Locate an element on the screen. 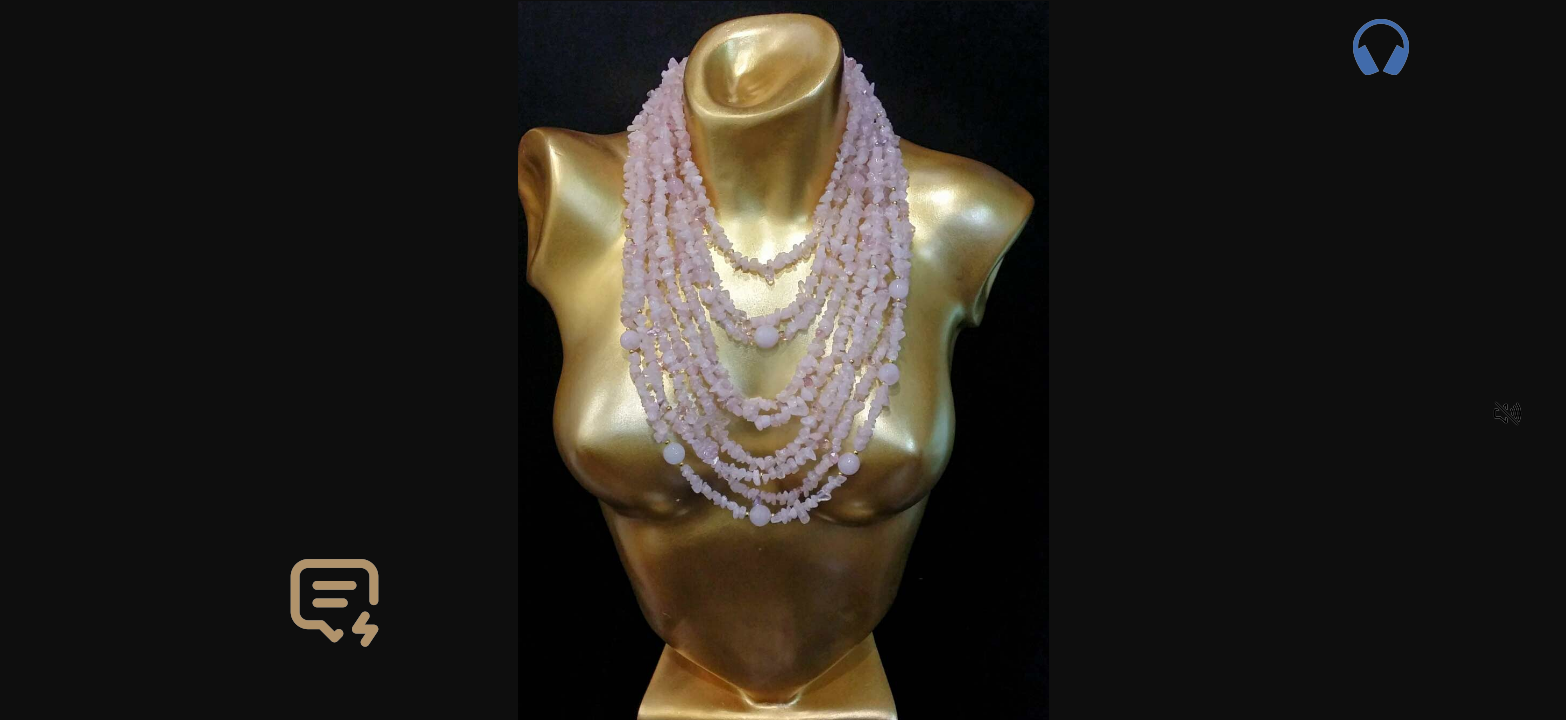  send a quick reply is located at coordinates (334, 598).